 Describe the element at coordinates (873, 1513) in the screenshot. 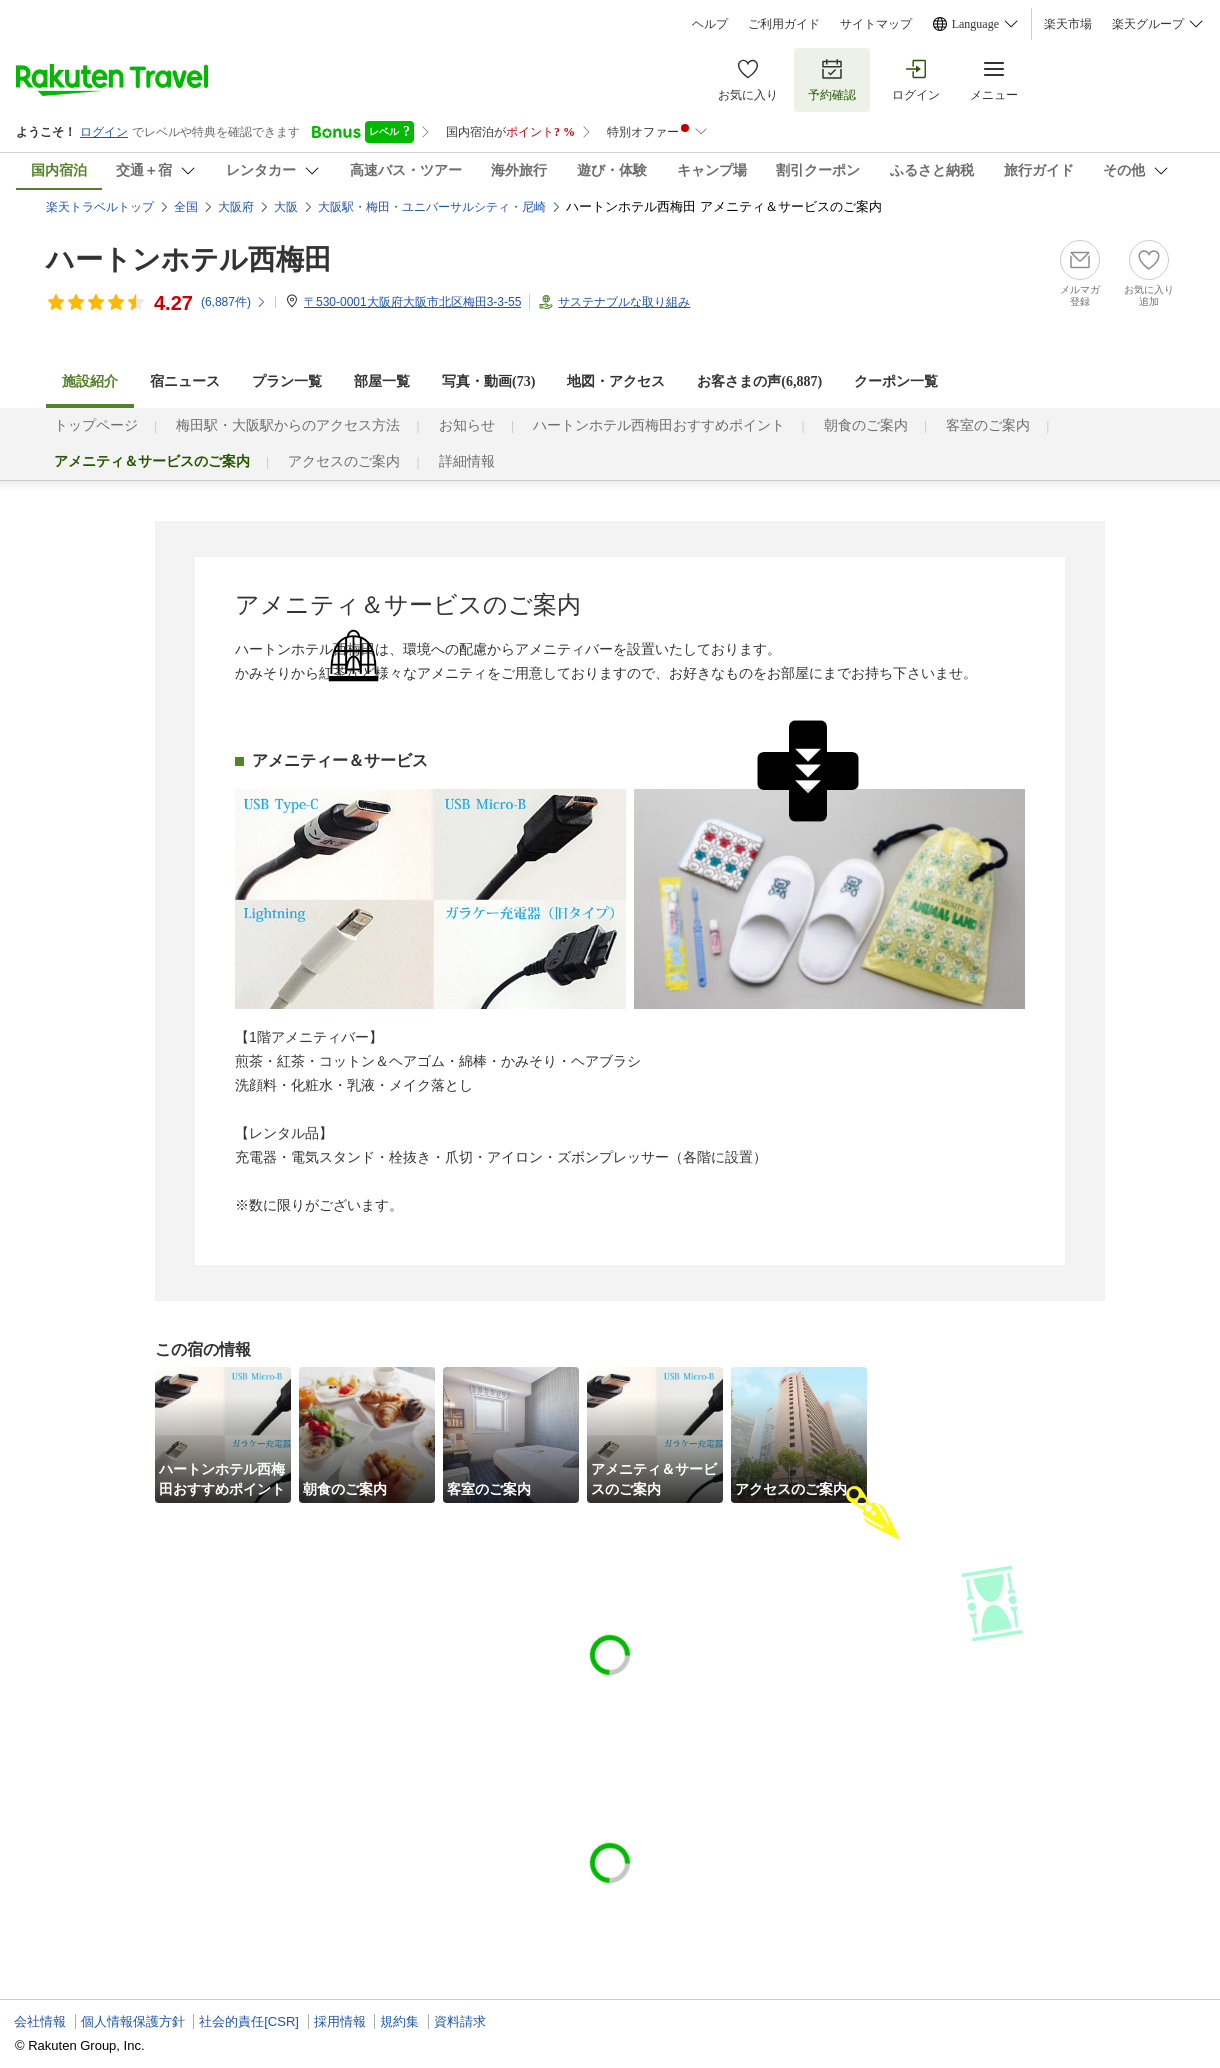

I see `select throwing knife weapon` at that location.